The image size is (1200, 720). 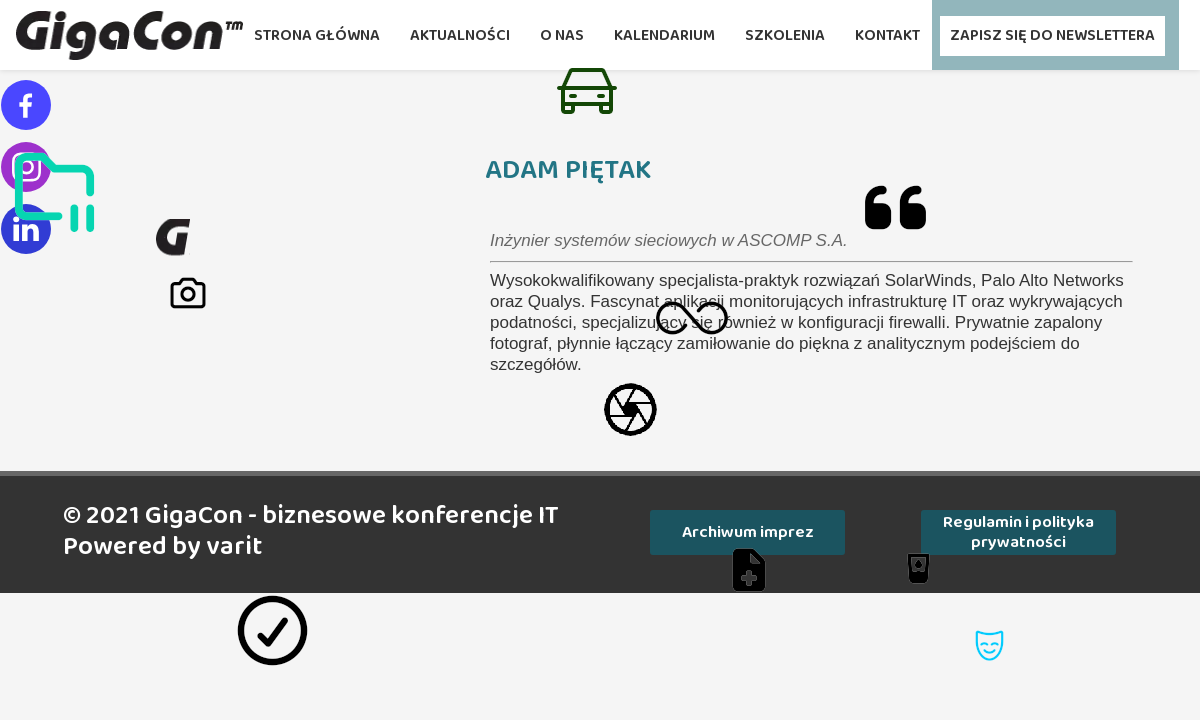 I want to click on access vehicle or car-related features, so click(x=587, y=92).